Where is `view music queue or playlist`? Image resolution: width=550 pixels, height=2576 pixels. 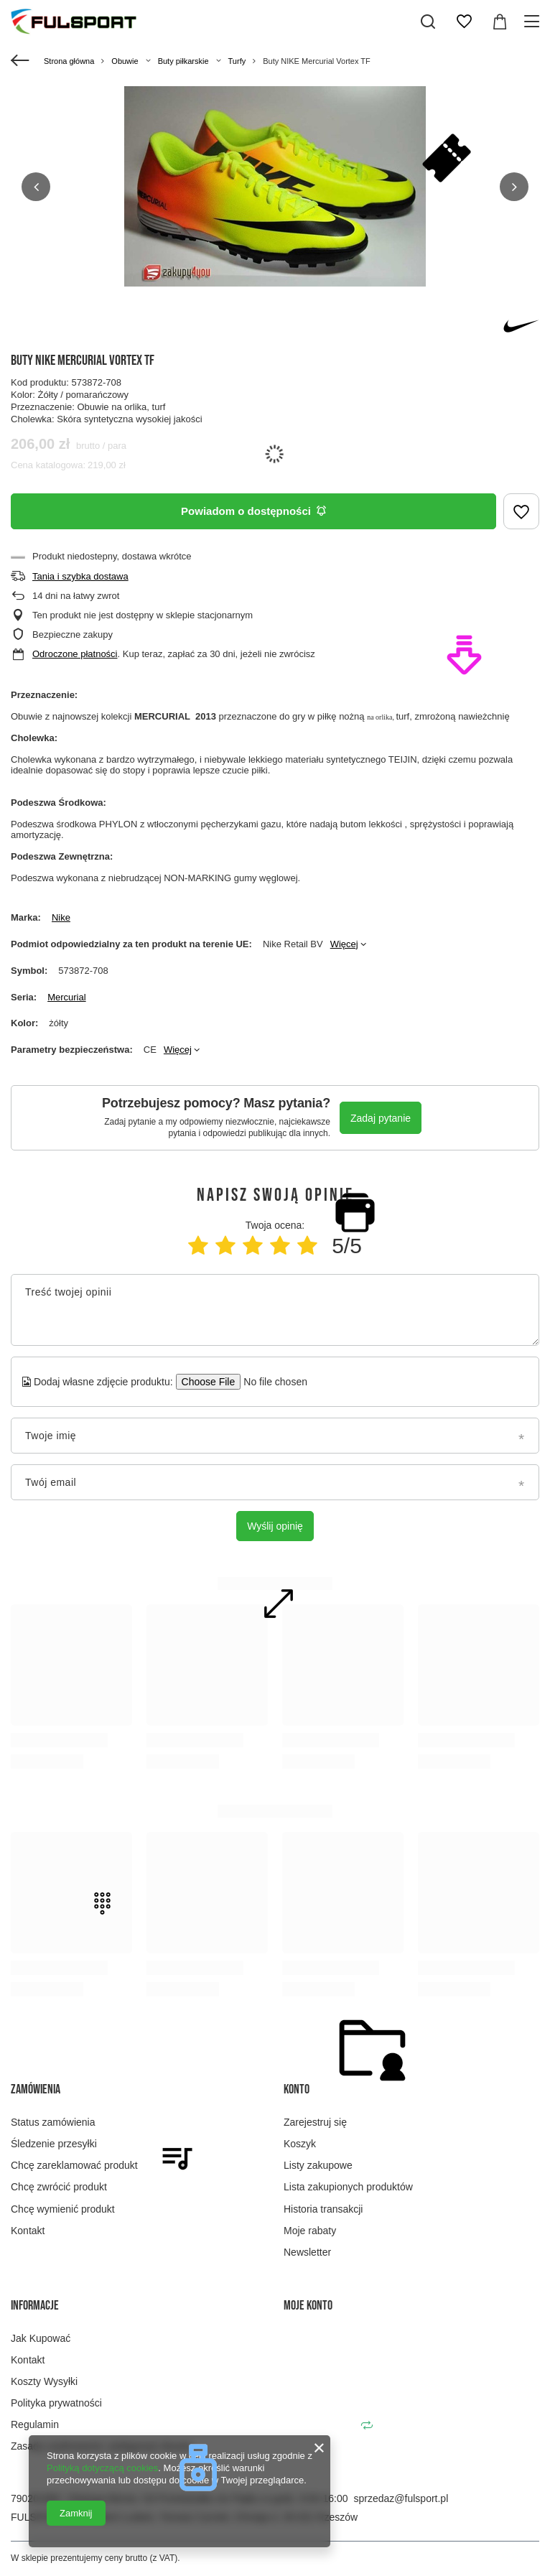 view music queue or playlist is located at coordinates (177, 2157).